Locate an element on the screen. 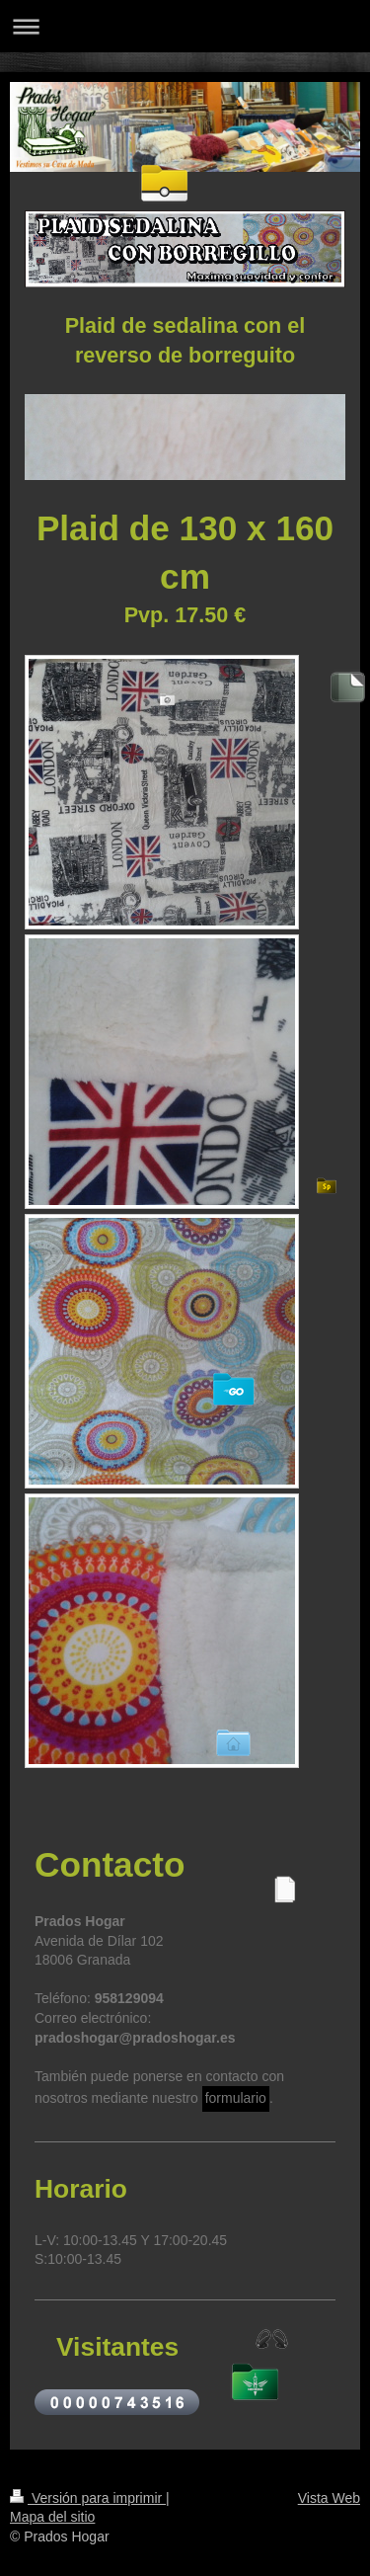 Image resolution: width=370 pixels, height=2576 pixels. open your home folder is located at coordinates (233, 1742).